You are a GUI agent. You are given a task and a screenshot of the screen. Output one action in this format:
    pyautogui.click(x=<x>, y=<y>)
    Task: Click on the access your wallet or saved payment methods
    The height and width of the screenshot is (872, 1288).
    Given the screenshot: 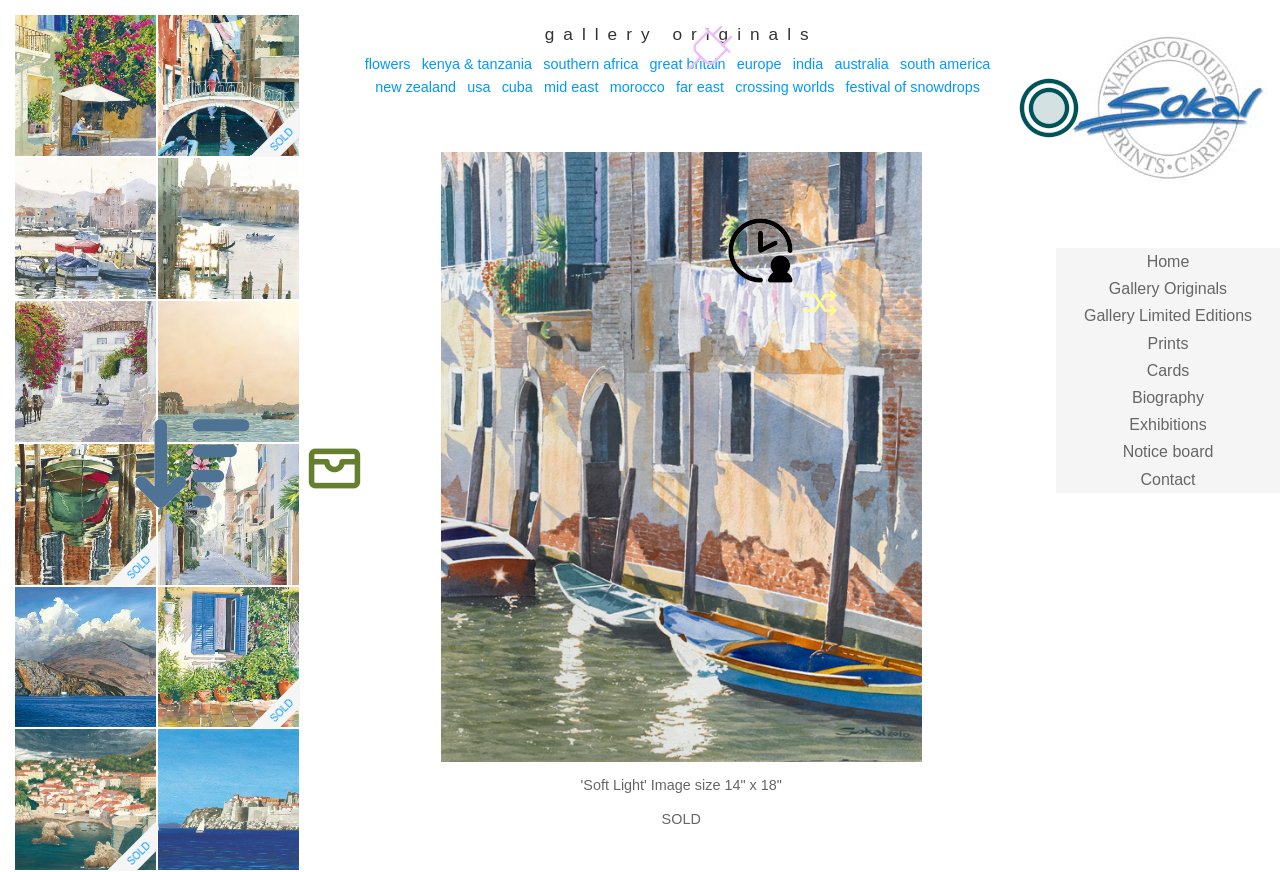 What is the action you would take?
    pyautogui.click(x=334, y=468)
    